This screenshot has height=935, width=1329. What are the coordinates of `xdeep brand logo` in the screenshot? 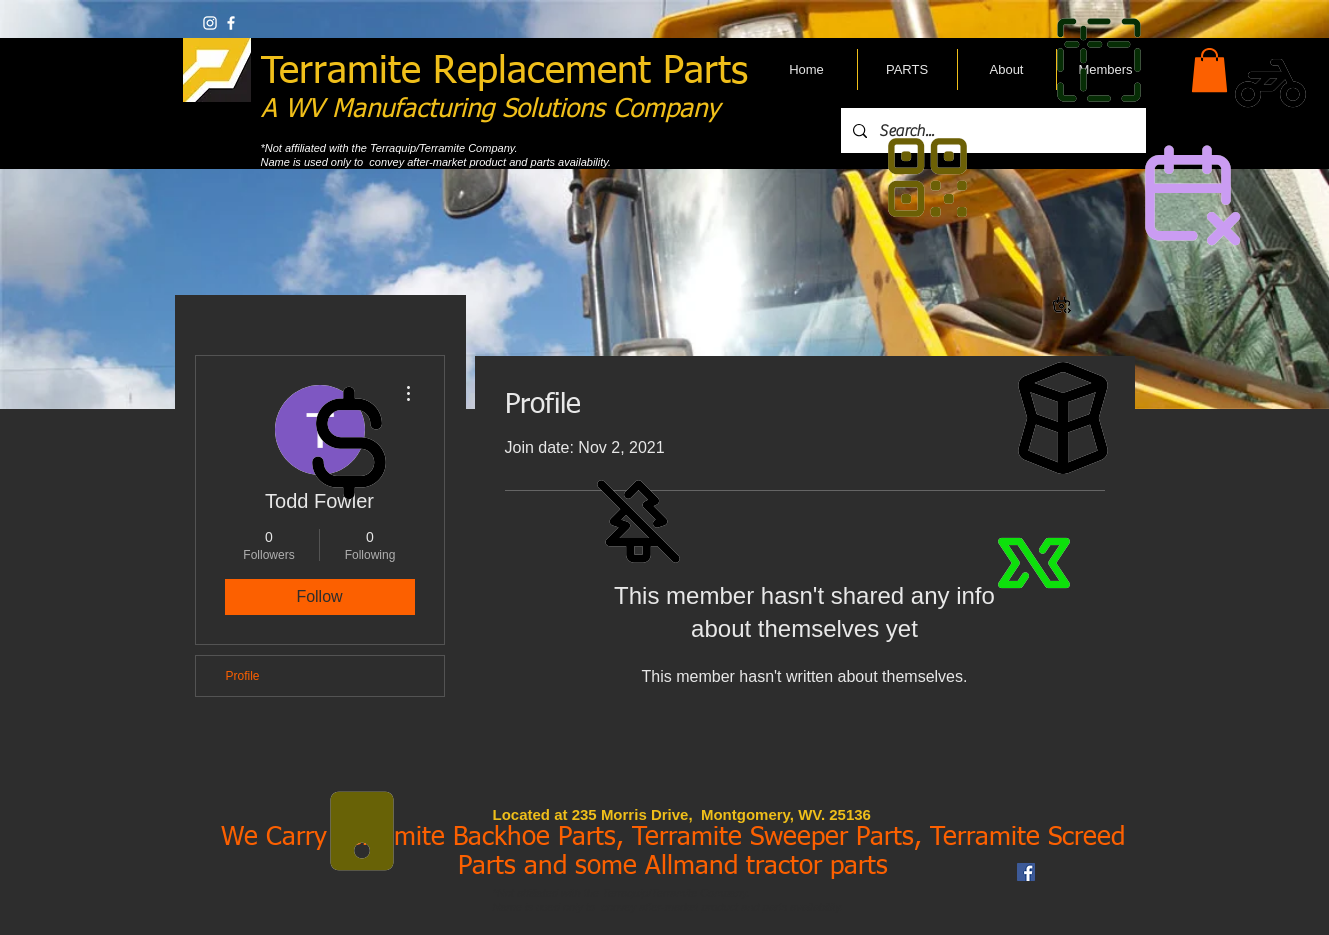 It's located at (1034, 563).